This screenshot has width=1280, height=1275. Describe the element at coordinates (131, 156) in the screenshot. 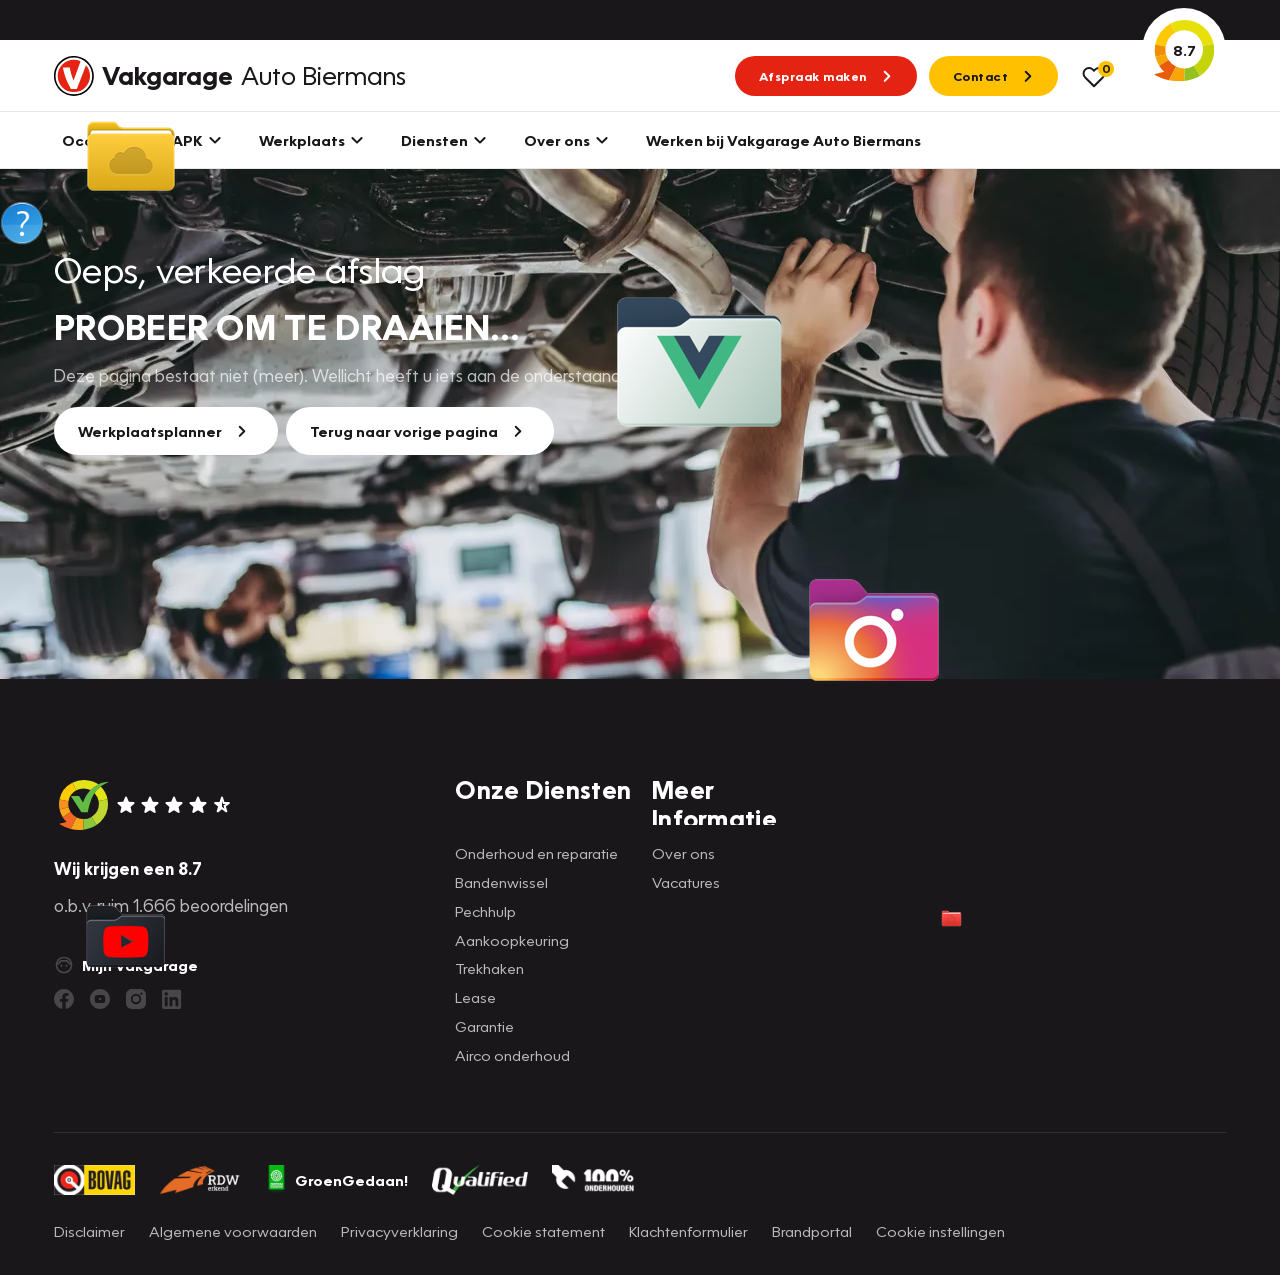

I see `access cloud-synced files and documents` at that location.